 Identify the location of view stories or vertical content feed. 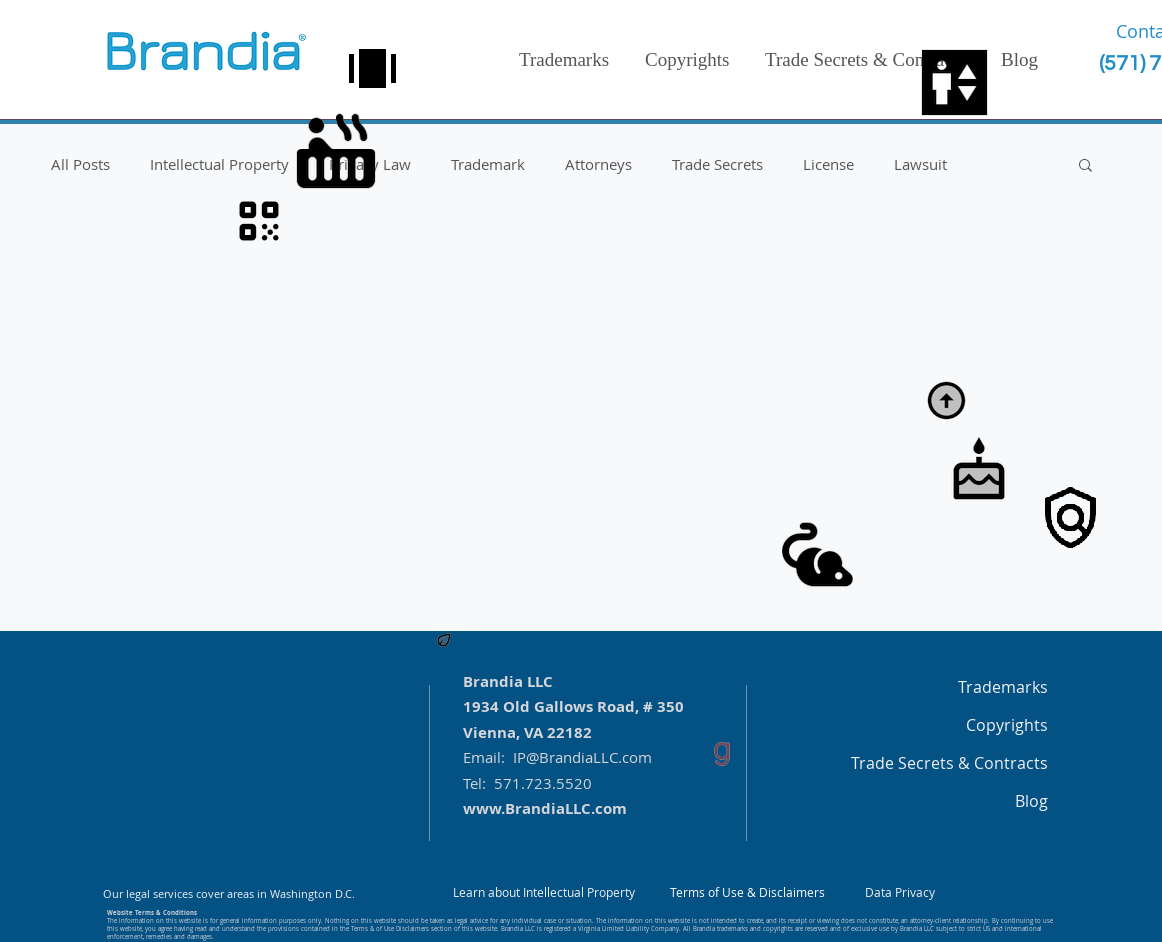
(372, 69).